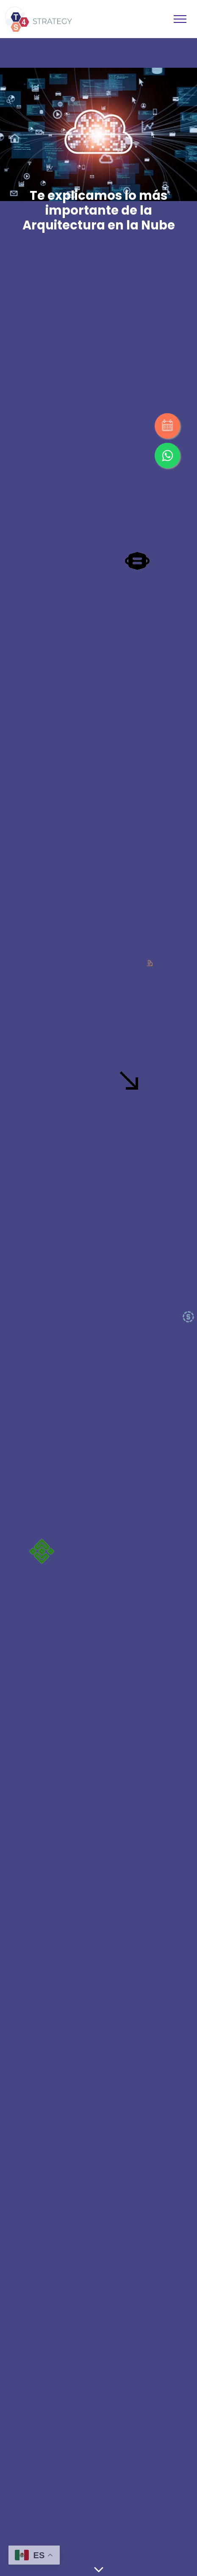  Describe the element at coordinates (42, 1551) in the screenshot. I see `access binance cryptocurrency exchange` at that location.